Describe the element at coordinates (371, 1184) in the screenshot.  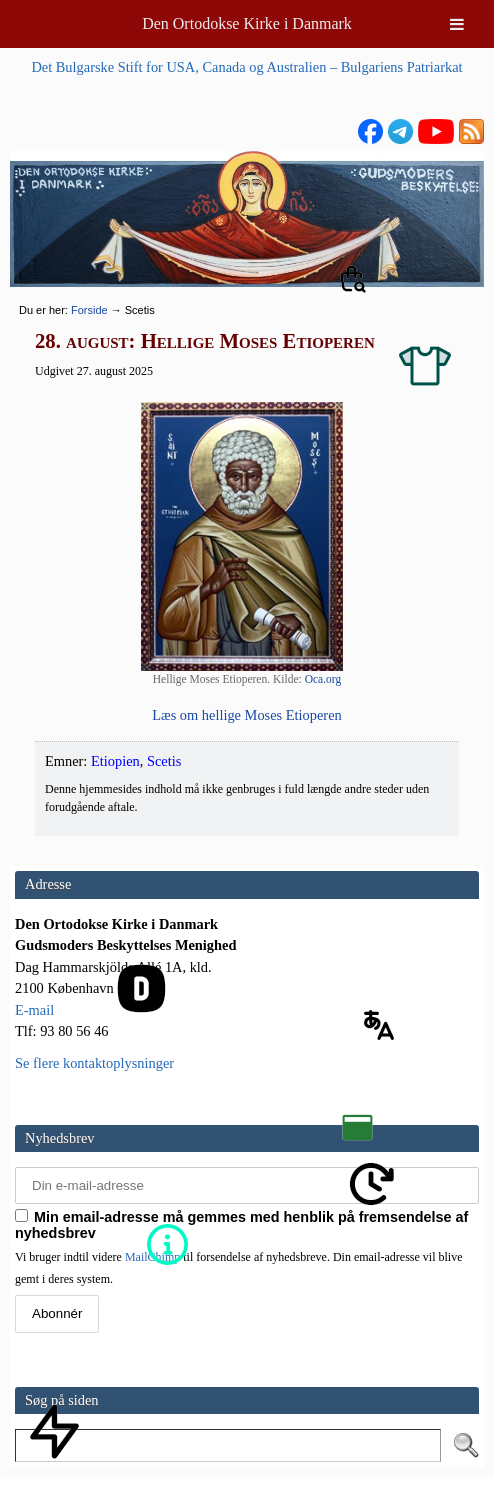
I see `restore to a previous version` at that location.